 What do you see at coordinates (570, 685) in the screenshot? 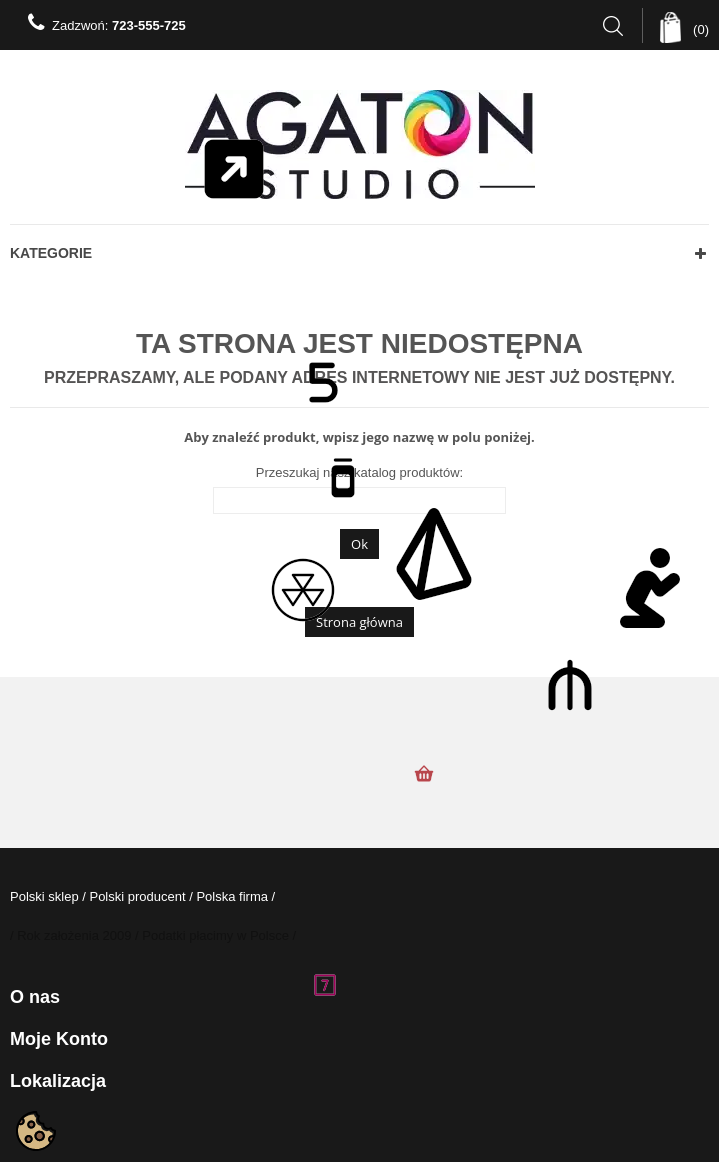
I see `indicates azerbaijani manat currency` at bounding box center [570, 685].